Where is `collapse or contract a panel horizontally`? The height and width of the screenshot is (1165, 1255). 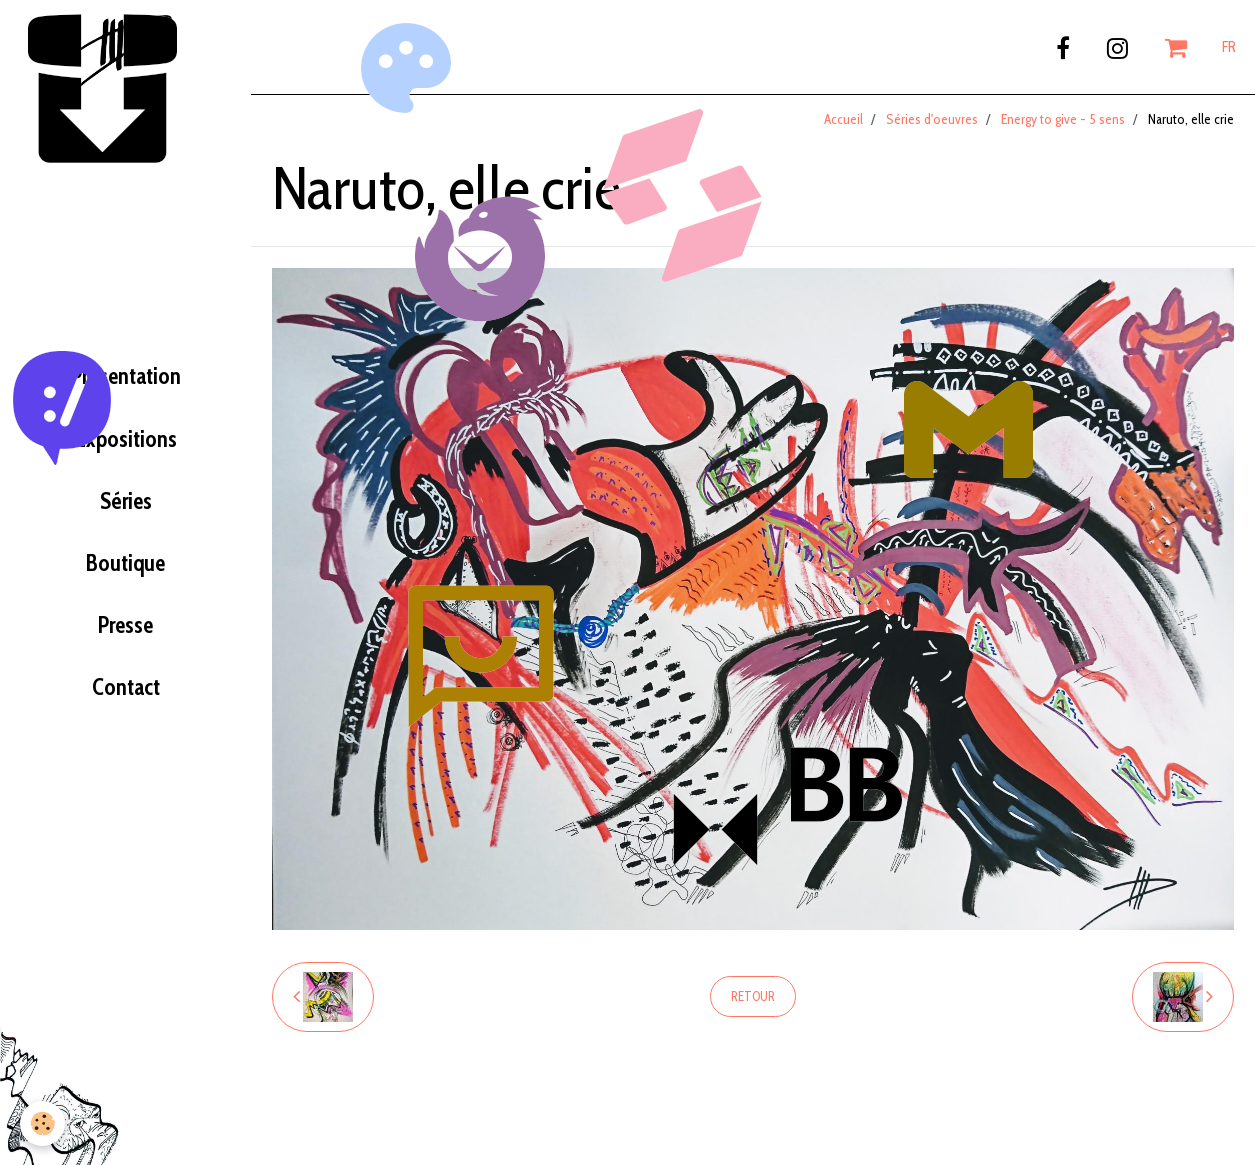 collapse or contract a panel horizontally is located at coordinates (715, 829).